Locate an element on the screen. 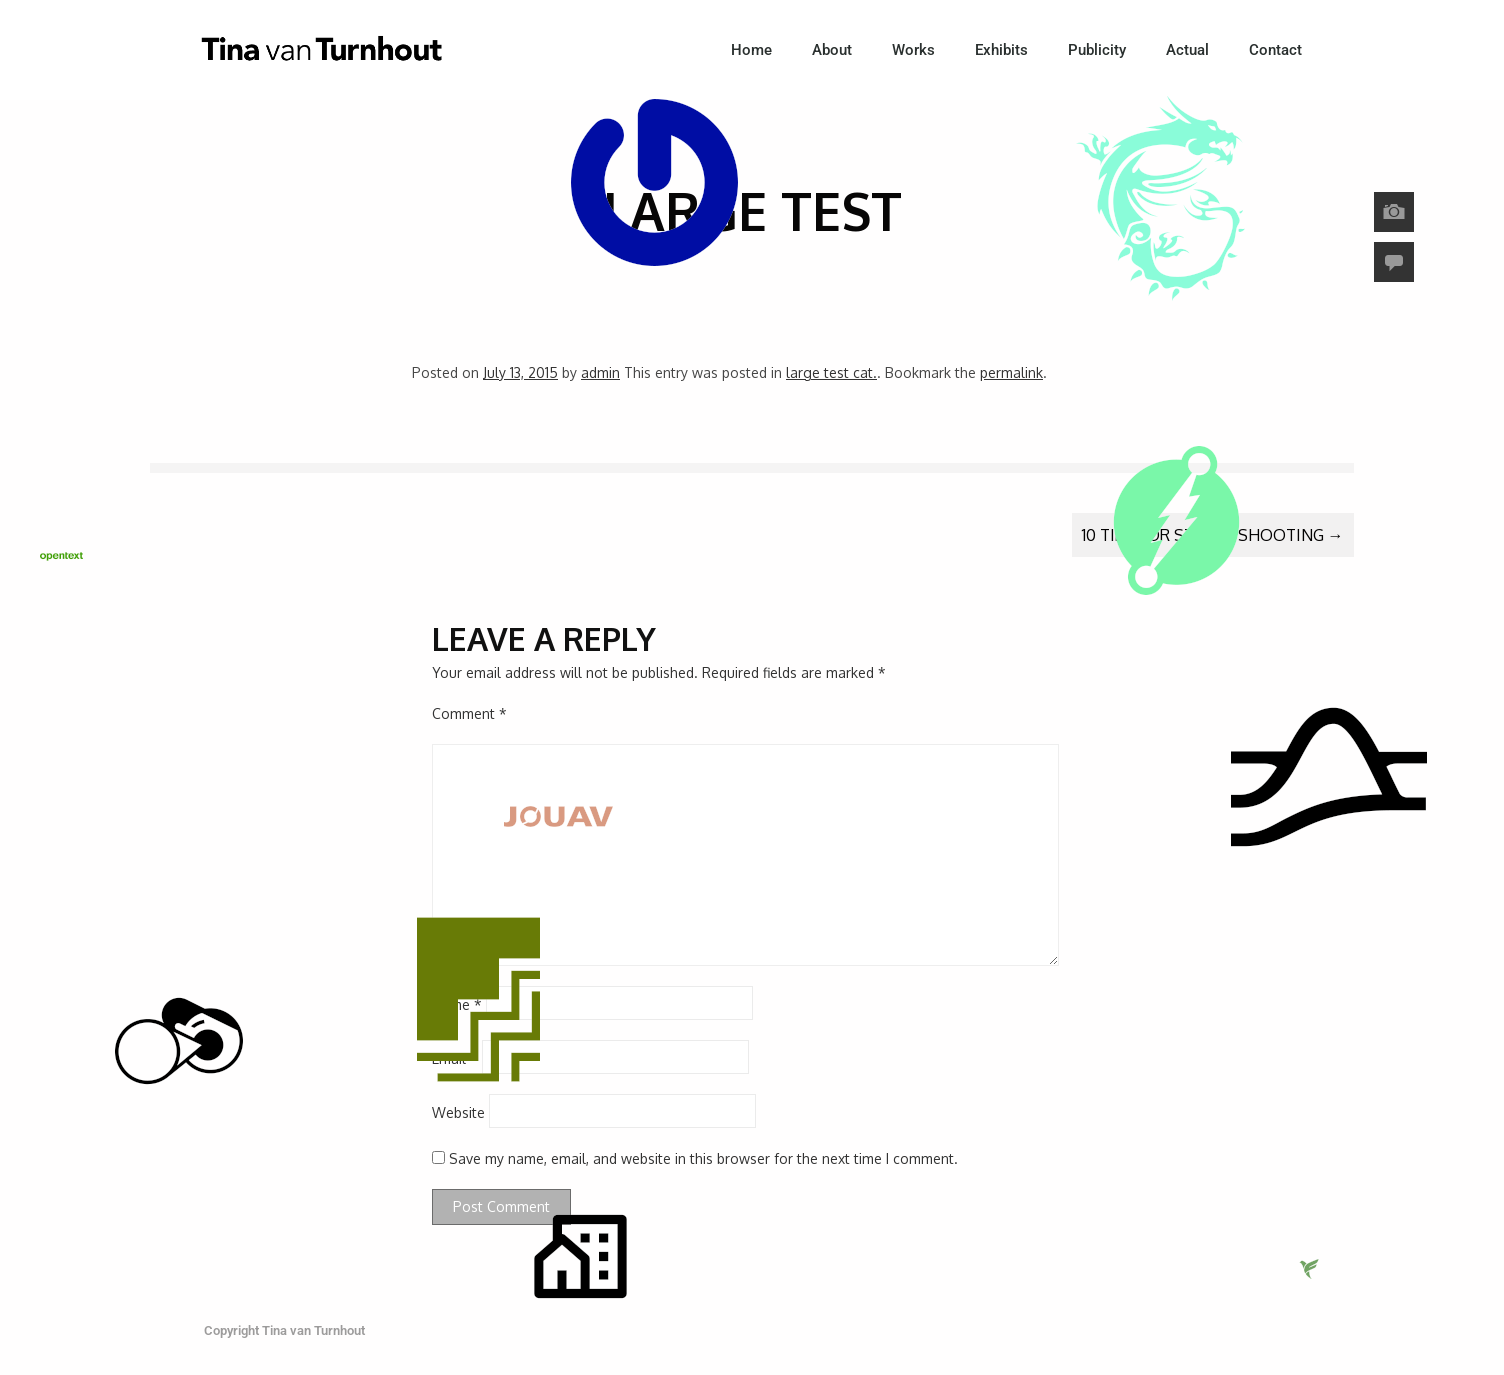 This screenshot has width=1504, height=1375. jouav company logo is located at coordinates (558, 816).